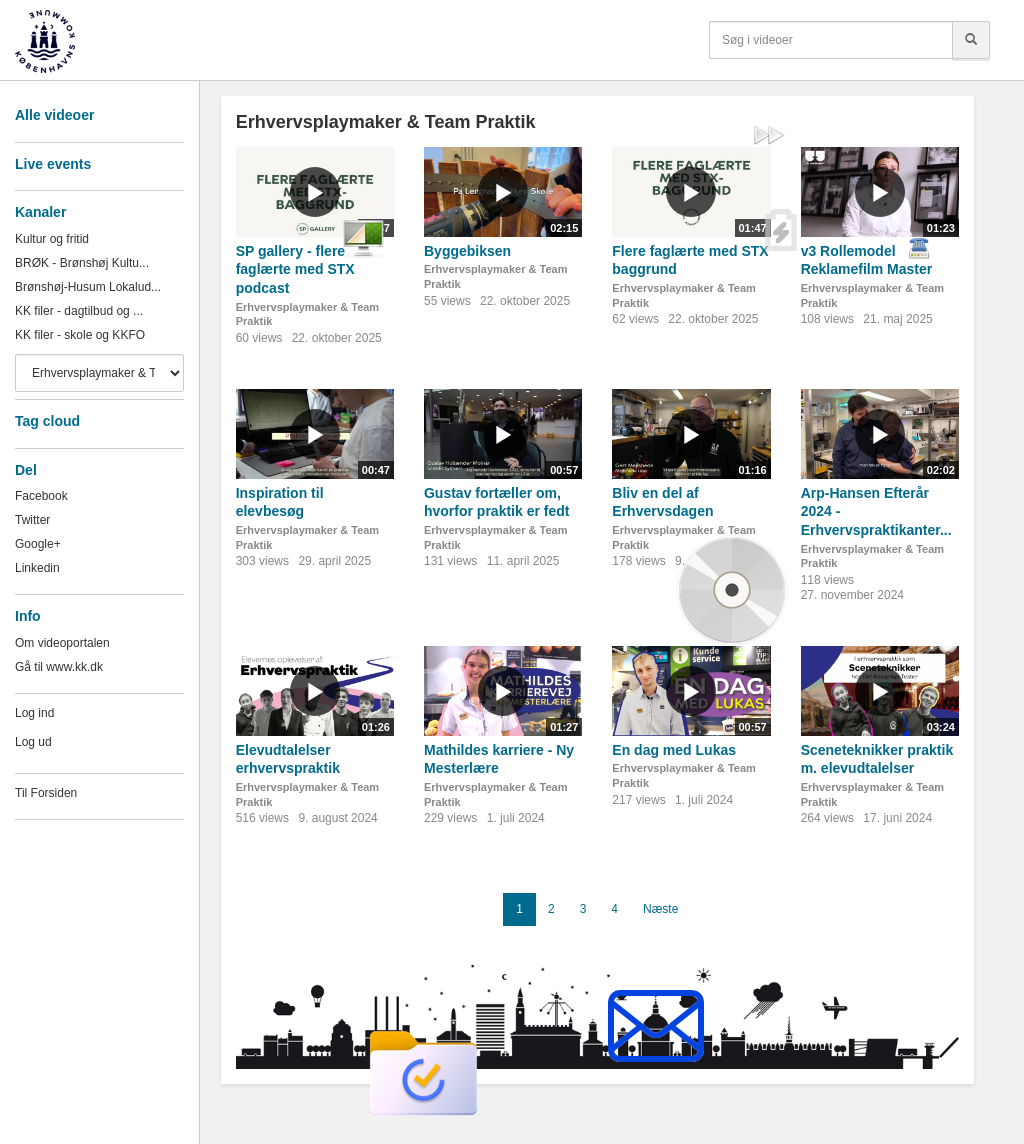 The width and height of the screenshot is (1024, 1144). What do you see at coordinates (363, 237) in the screenshot?
I see `change desktop wallpaper` at bounding box center [363, 237].